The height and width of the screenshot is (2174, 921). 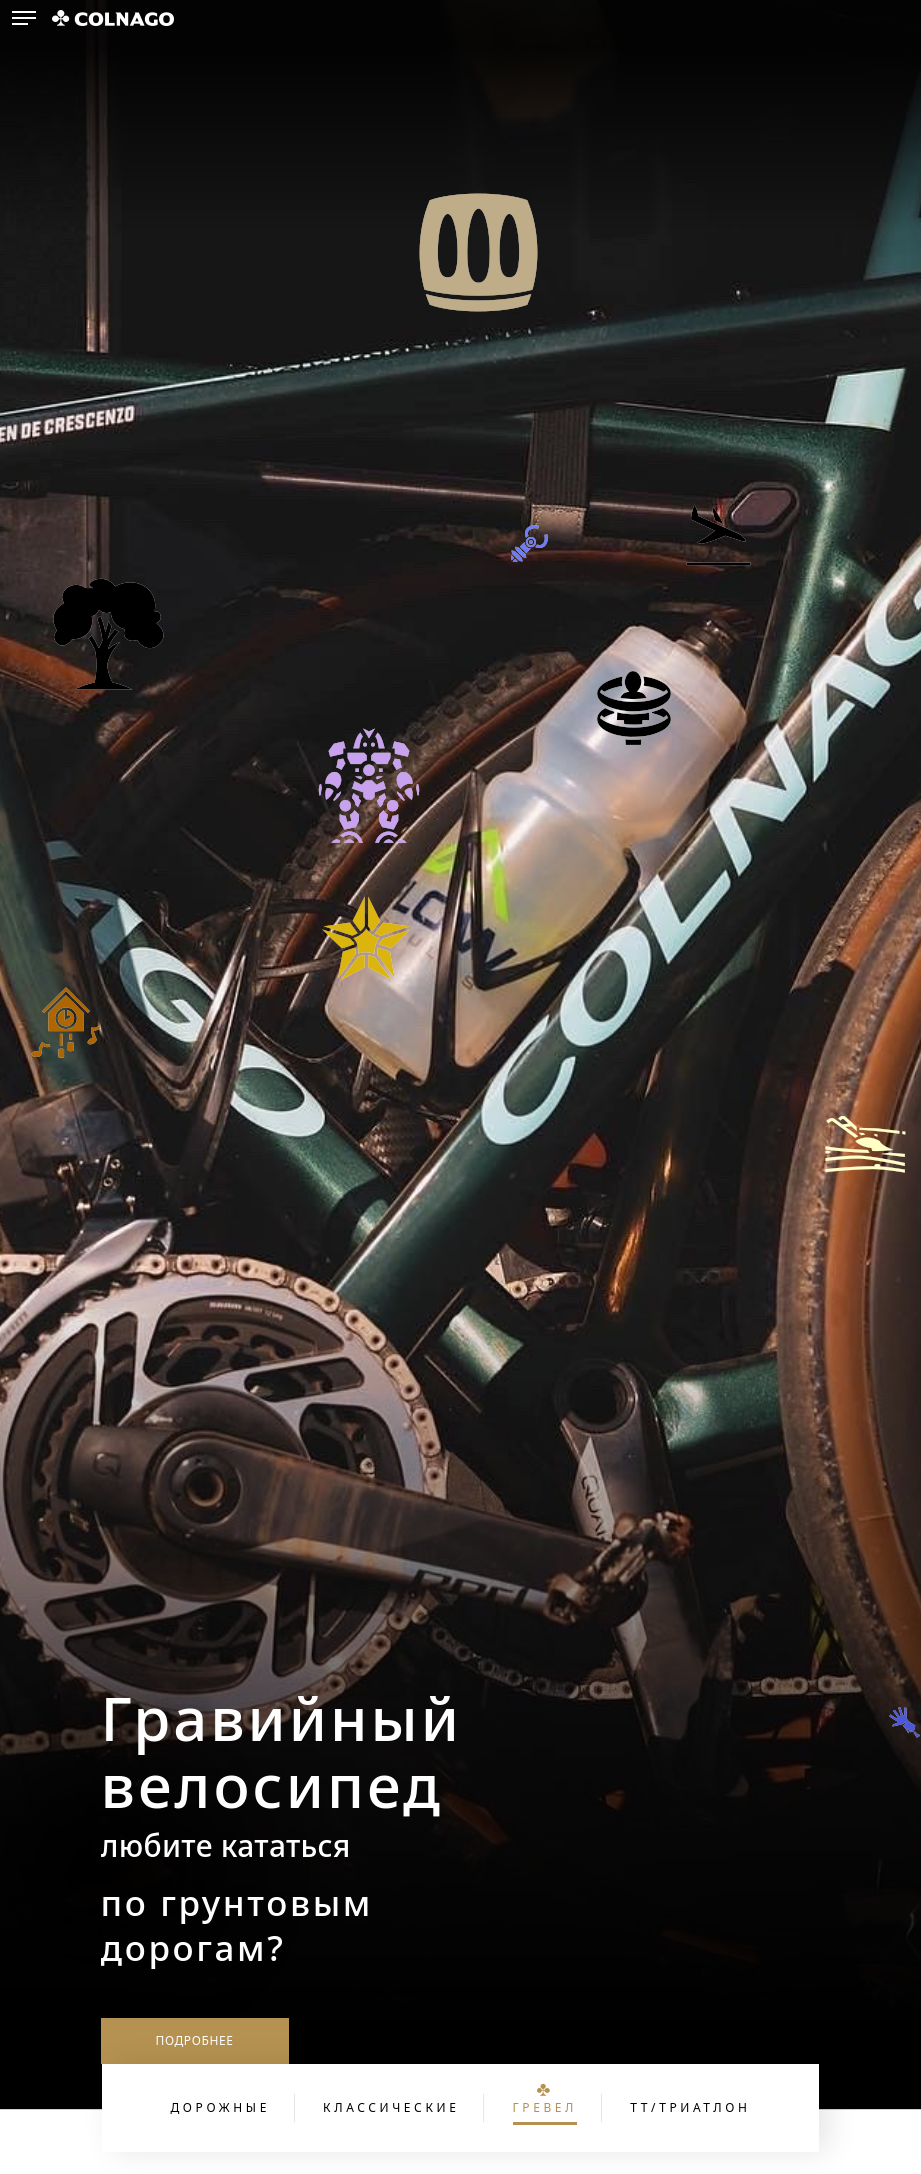 What do you see at coordinates (718, 536) in the screenshot?
I see `indicates incoming flight arrival` at bounding box center [718, 536].